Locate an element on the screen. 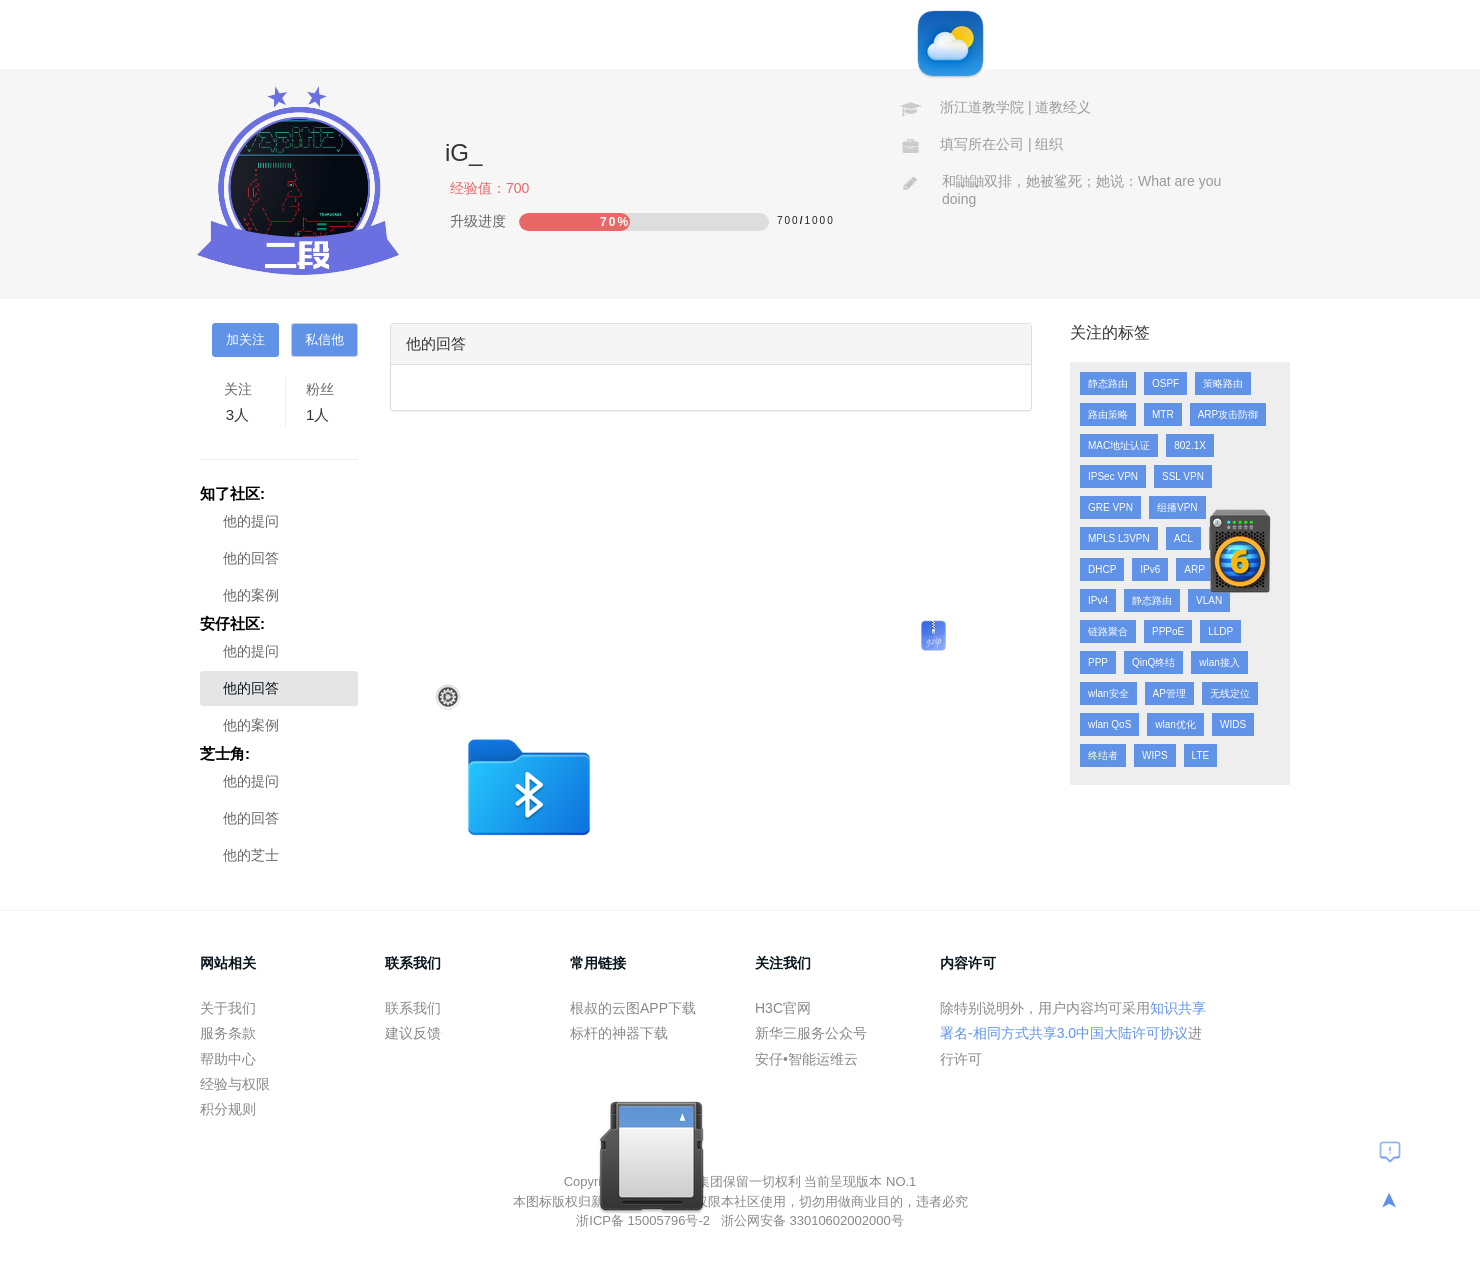 This screenshot has height=1281, width=1480. view or edit document properties is located at coordinates (448, 697).